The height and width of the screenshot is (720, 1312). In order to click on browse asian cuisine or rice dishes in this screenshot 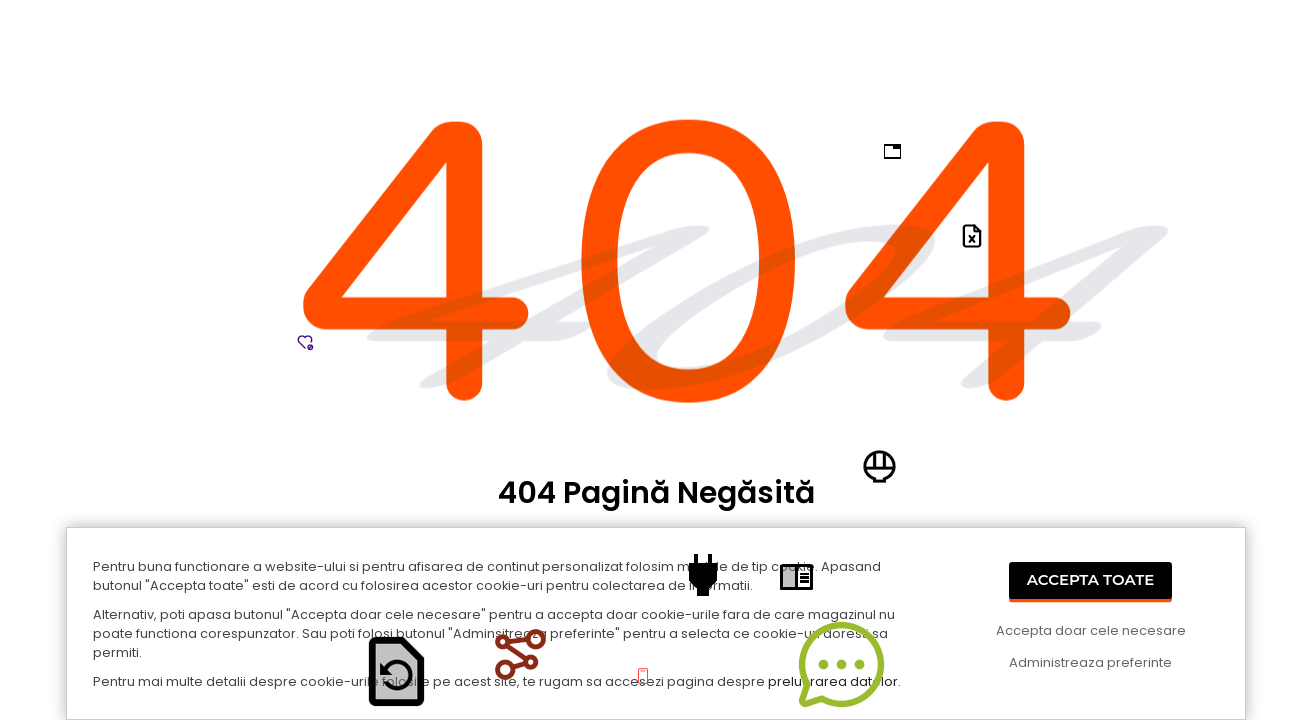, I will do `click(879, 466)`.